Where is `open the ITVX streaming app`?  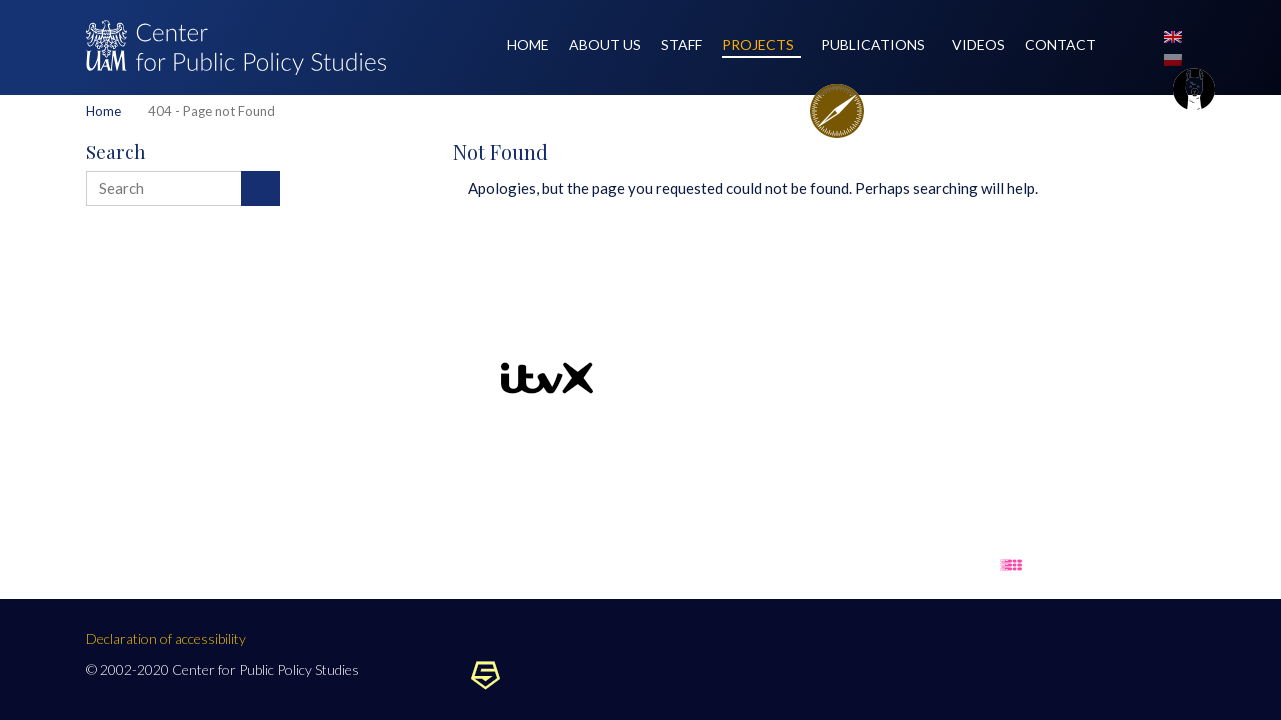 open the ITVX streaming app is located at coordinates (547, 378).